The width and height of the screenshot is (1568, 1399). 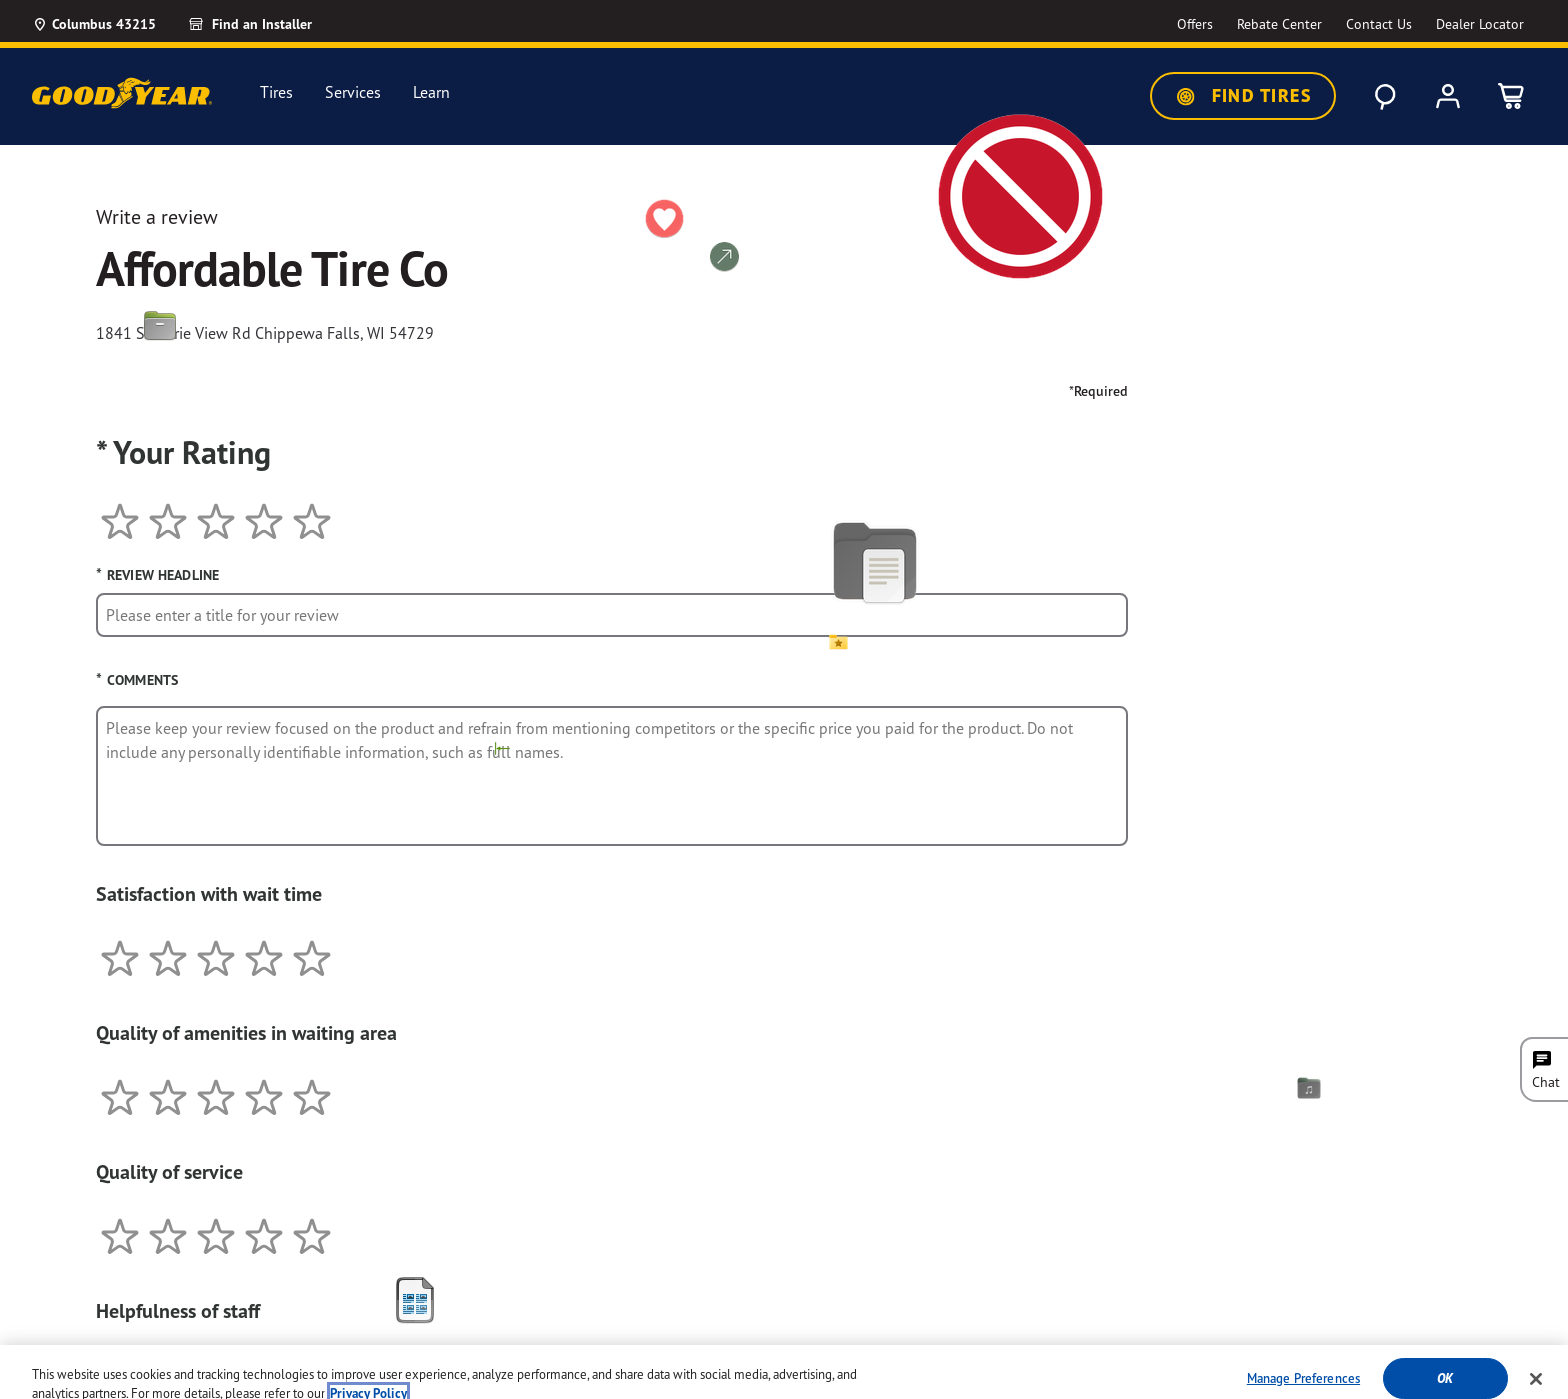 What do you see at coordinates (724, 256) in the screenshot?
I see `indicates a symbolic link or shortcut to another file` at bounding box center [724, 256].